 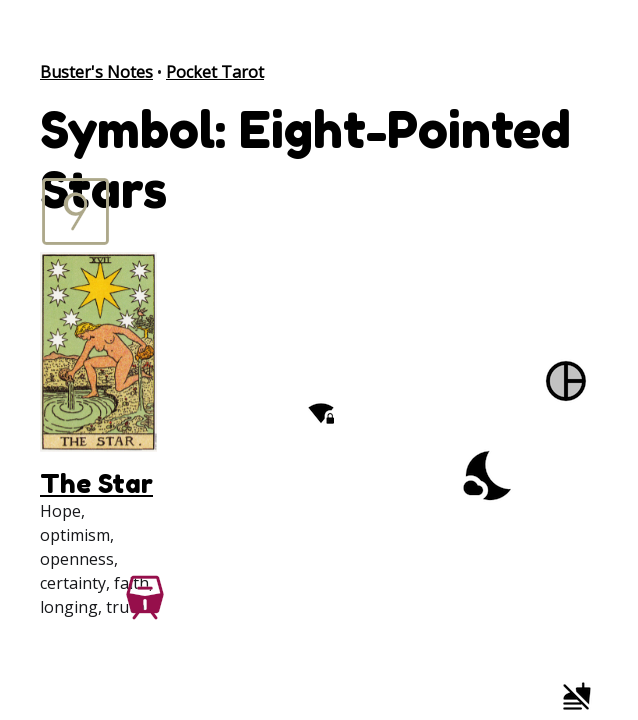 What do you see at coordinates (577, 696) in the screenshot?
I see `indicates food or eating is not allowed` at bounding box center [577, 696].